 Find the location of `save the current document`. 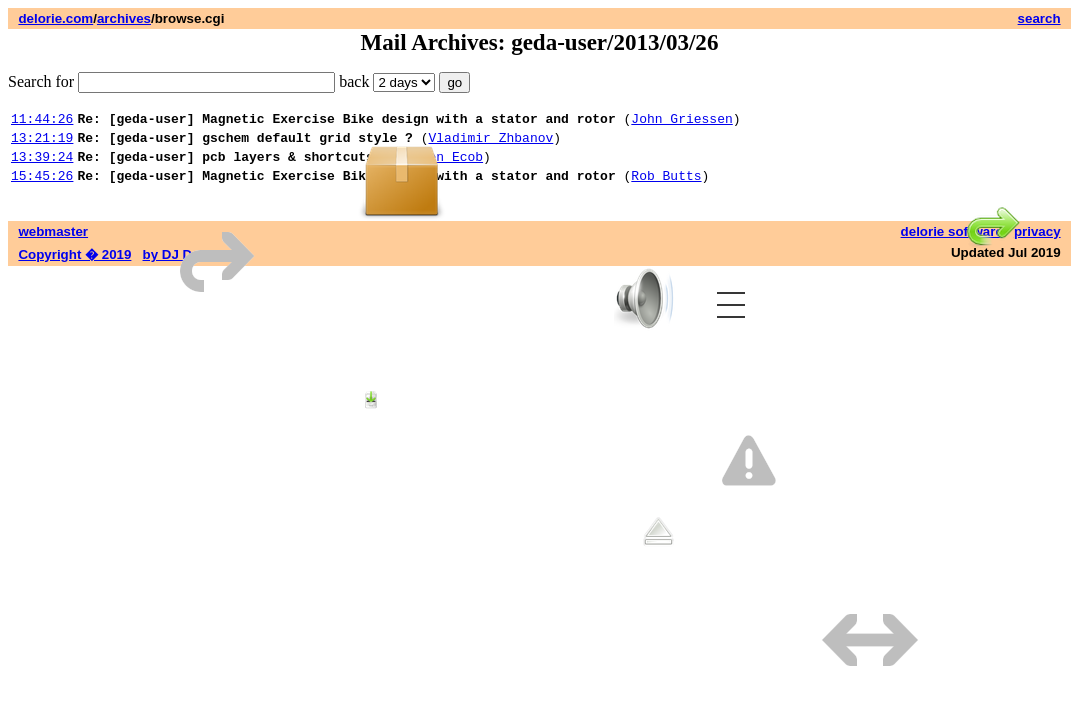

save the current document is located at coordinates (371, 400).